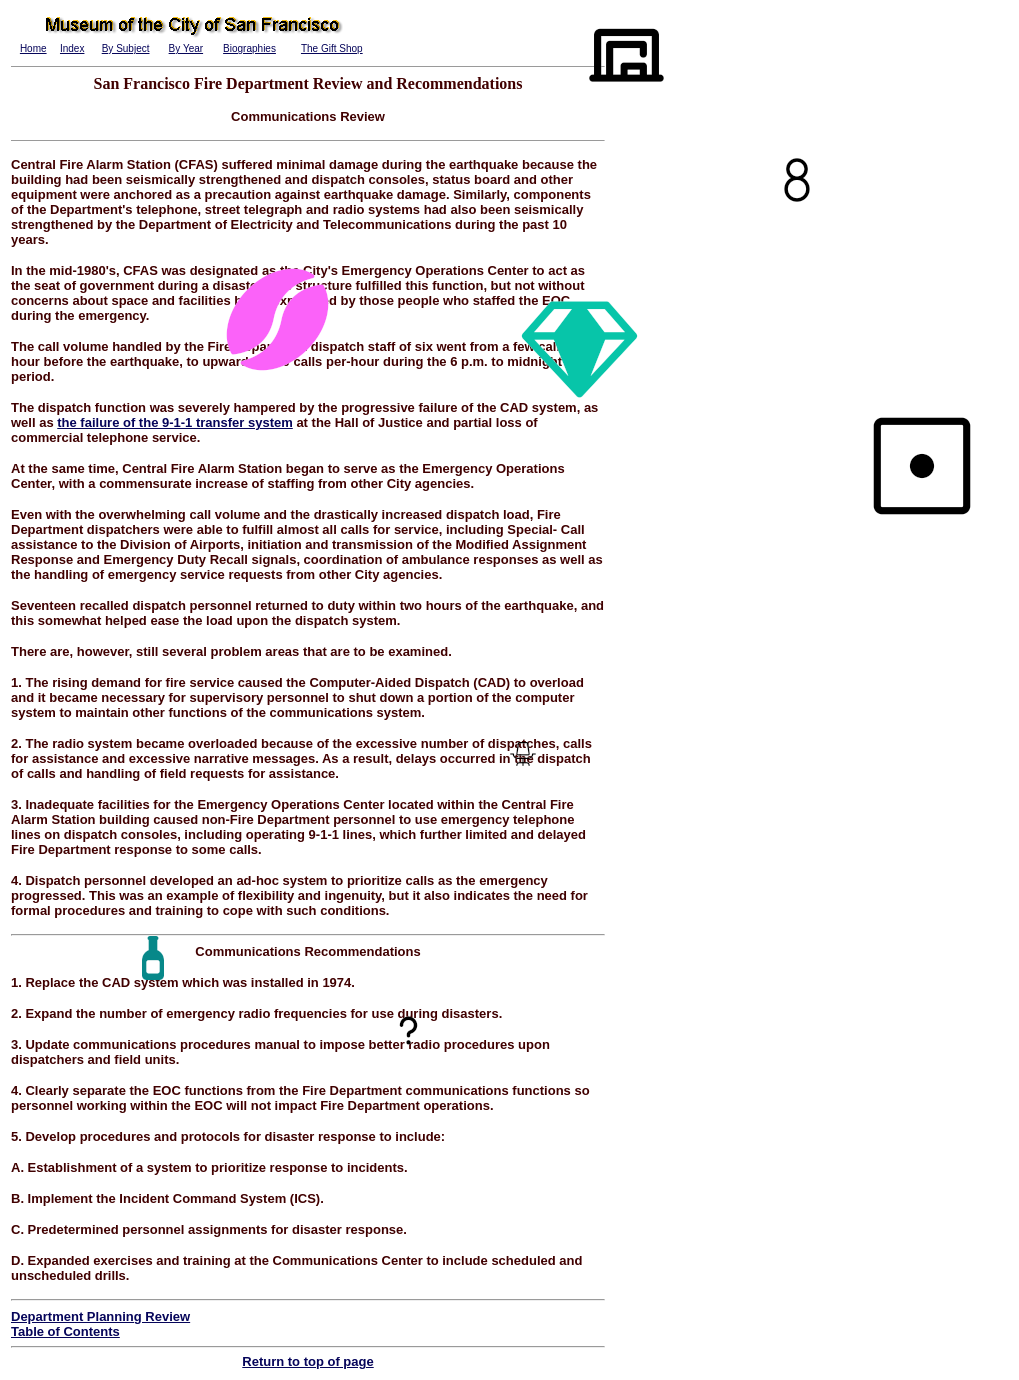 The image size is (1019, 1380). What do you see at coordinates (579, 347) in the screenshot?
I see `open Sketch design application` at bounding box center [579, 347].